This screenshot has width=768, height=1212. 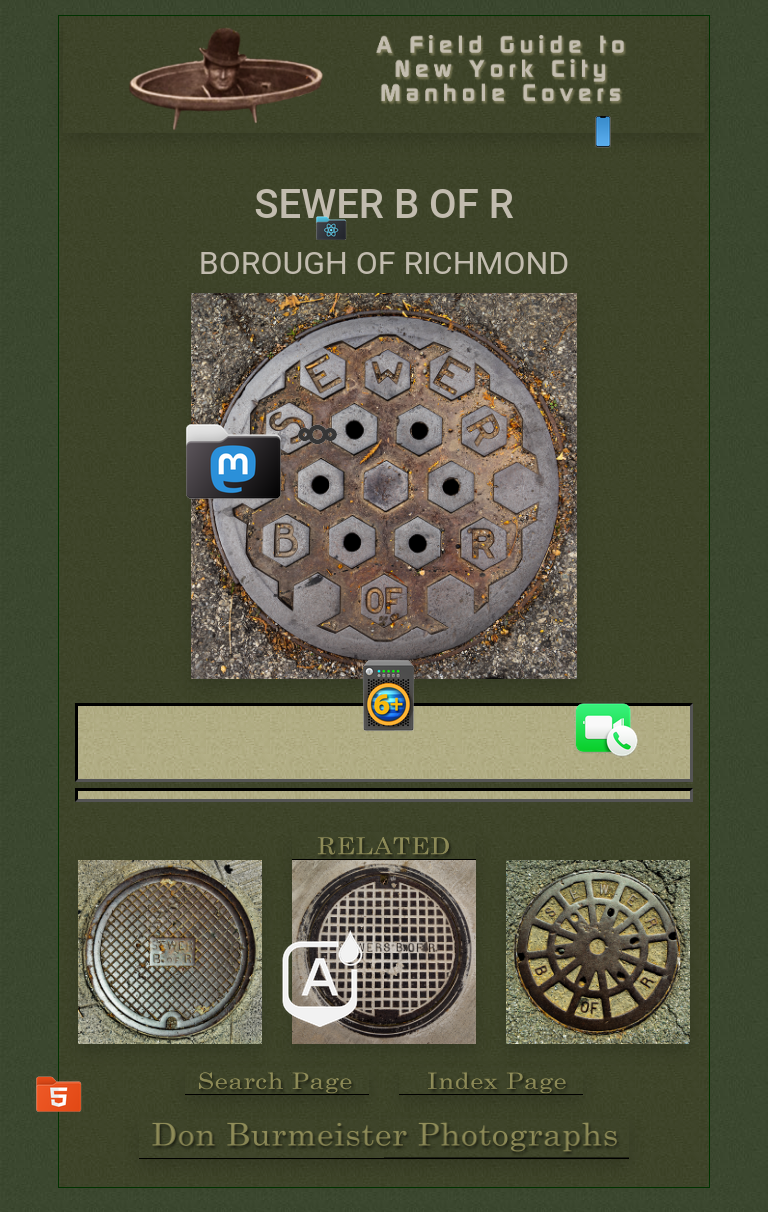 I want to click on open FaceTime to start a video or audio call, so click(x=605, y=729).